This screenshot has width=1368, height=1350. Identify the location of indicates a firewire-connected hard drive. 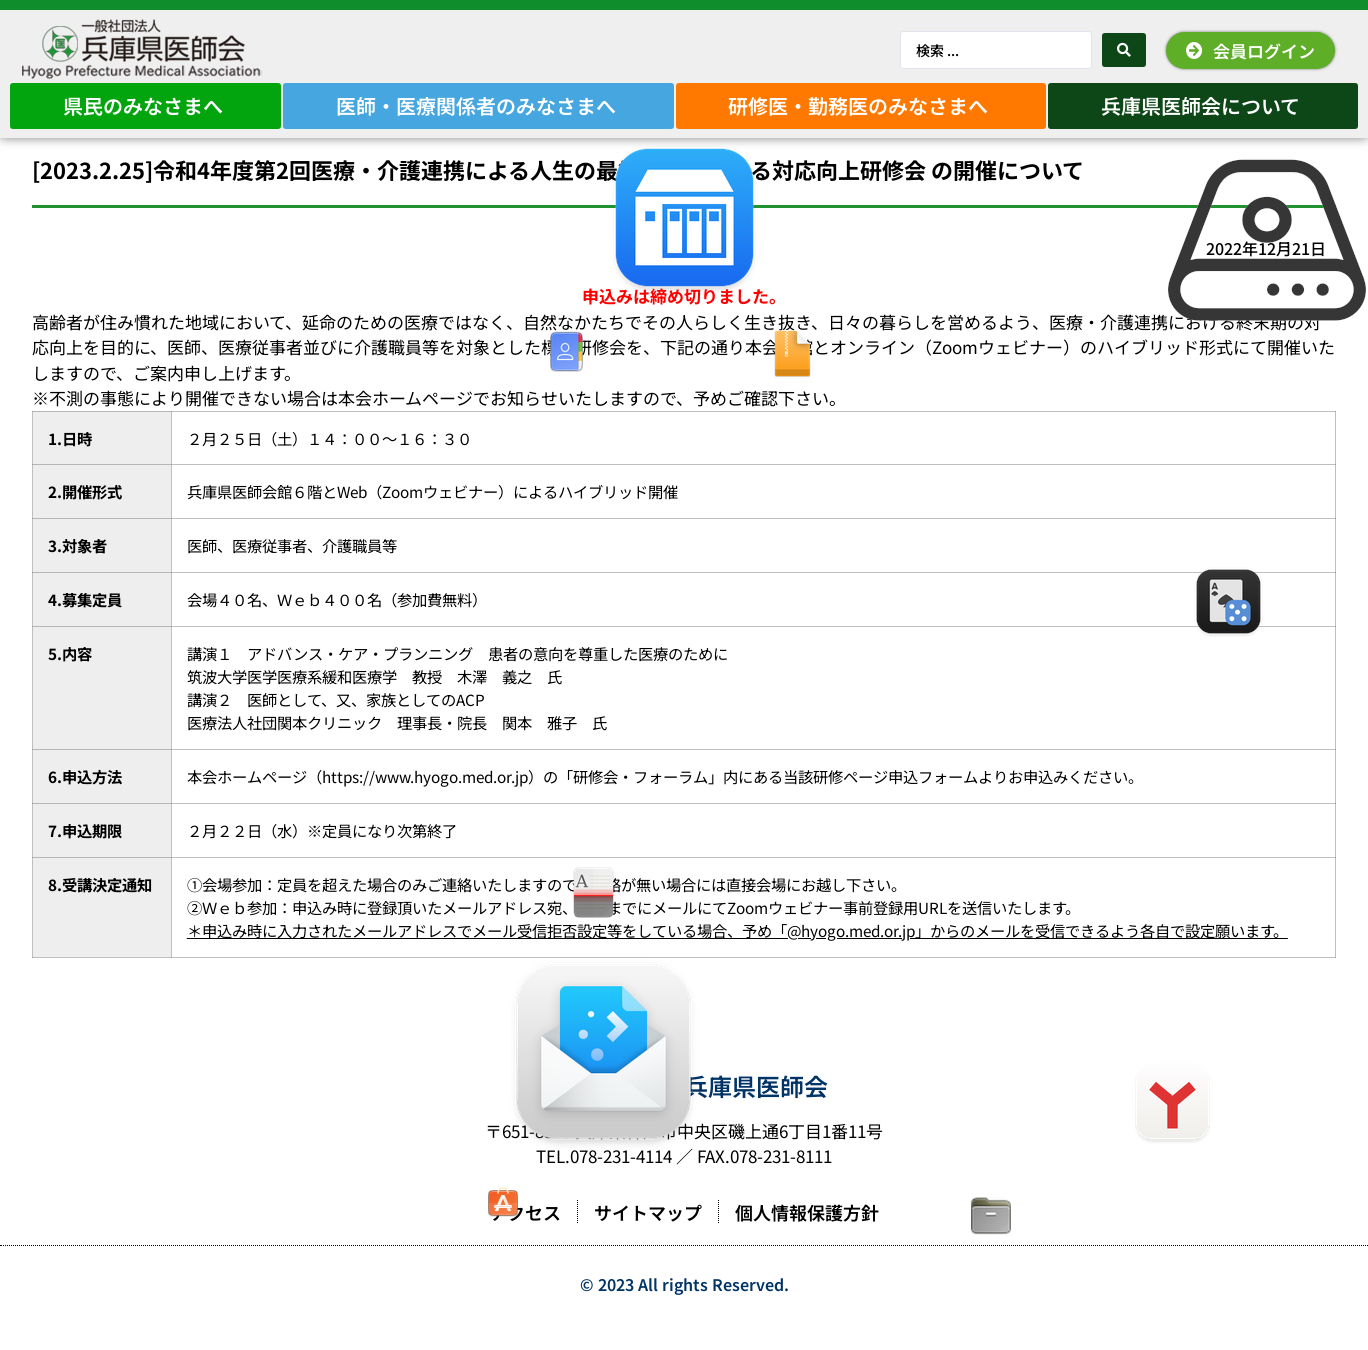
(1267, 234).